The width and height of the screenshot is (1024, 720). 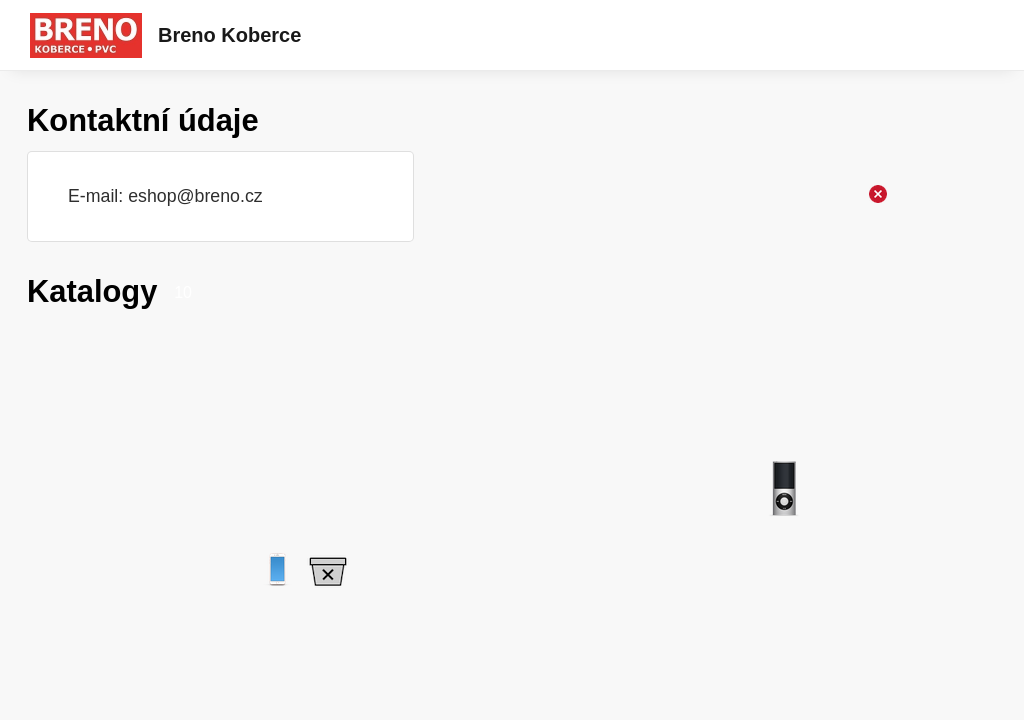 What do you see at coordinates (784, 489) in the screenshot?
I see `iPod nano device connected` at bounding box center [784, 489].